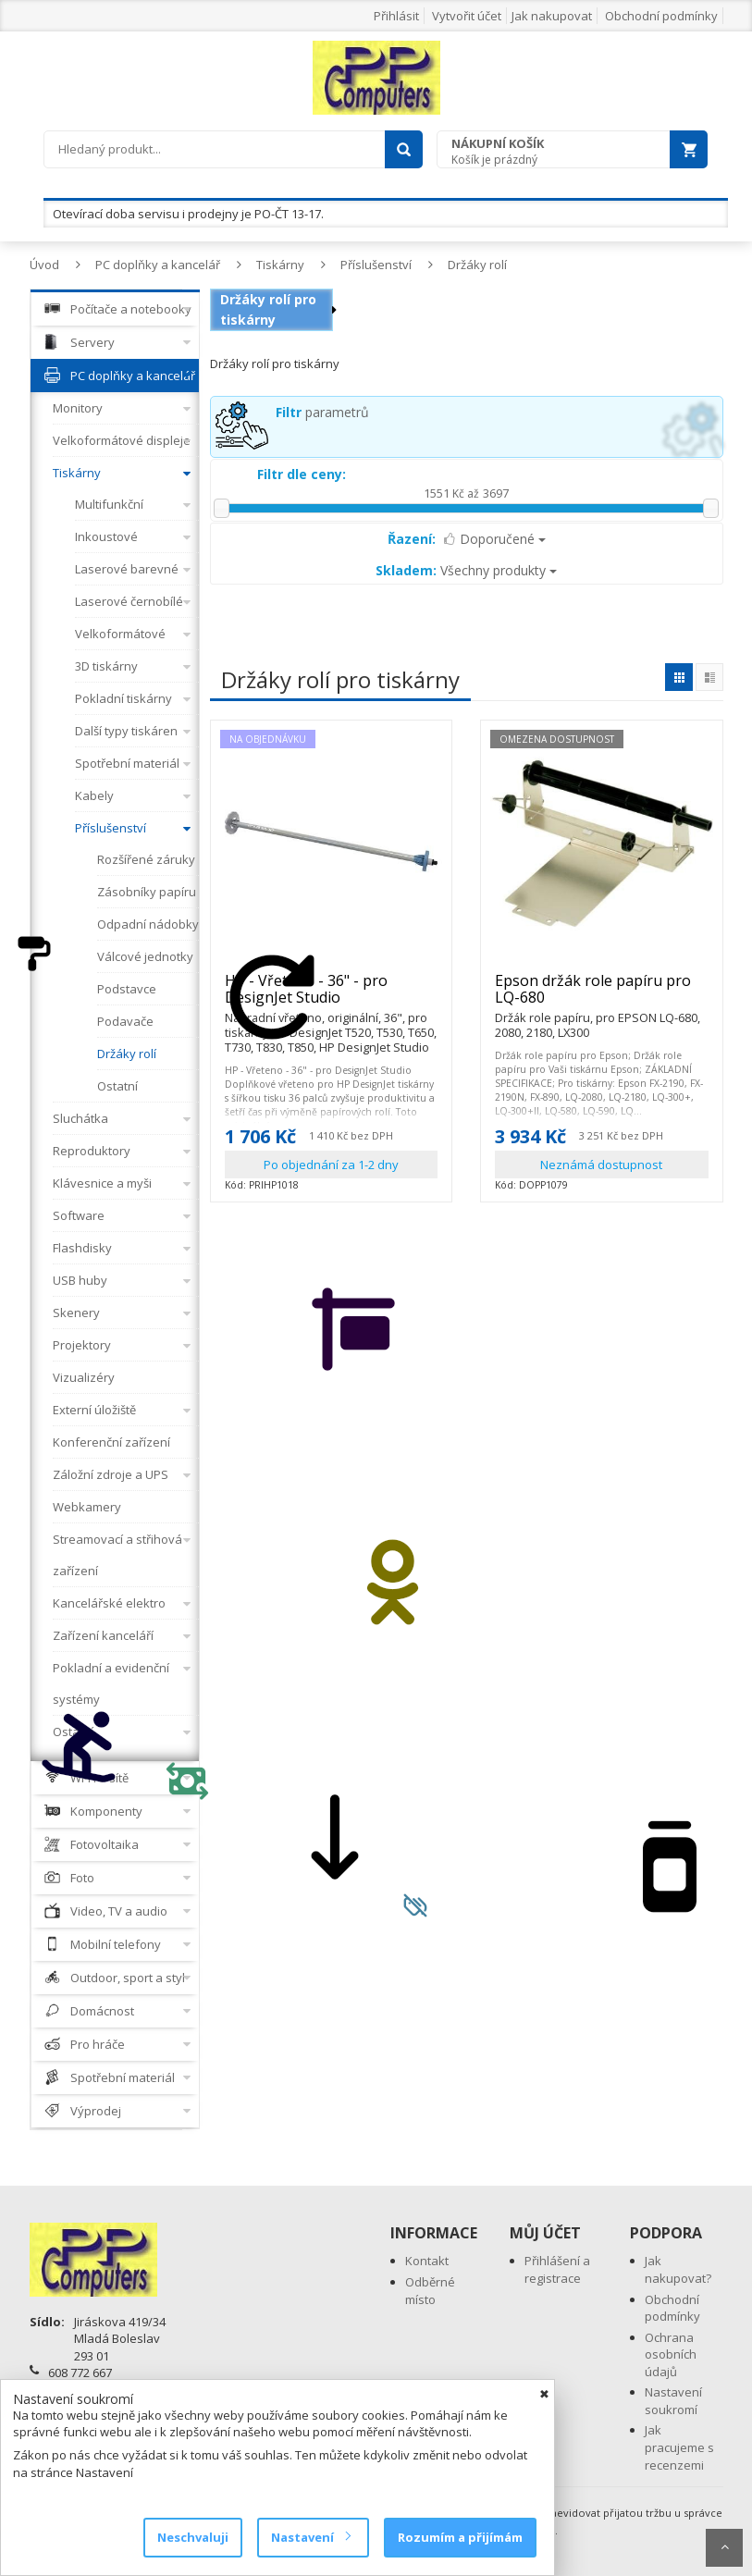 This screenshot has height=2576, width=752. Describe the element at coordinates (353, 1329) in the screenshot. I see `a signpost or location marker` at that location.